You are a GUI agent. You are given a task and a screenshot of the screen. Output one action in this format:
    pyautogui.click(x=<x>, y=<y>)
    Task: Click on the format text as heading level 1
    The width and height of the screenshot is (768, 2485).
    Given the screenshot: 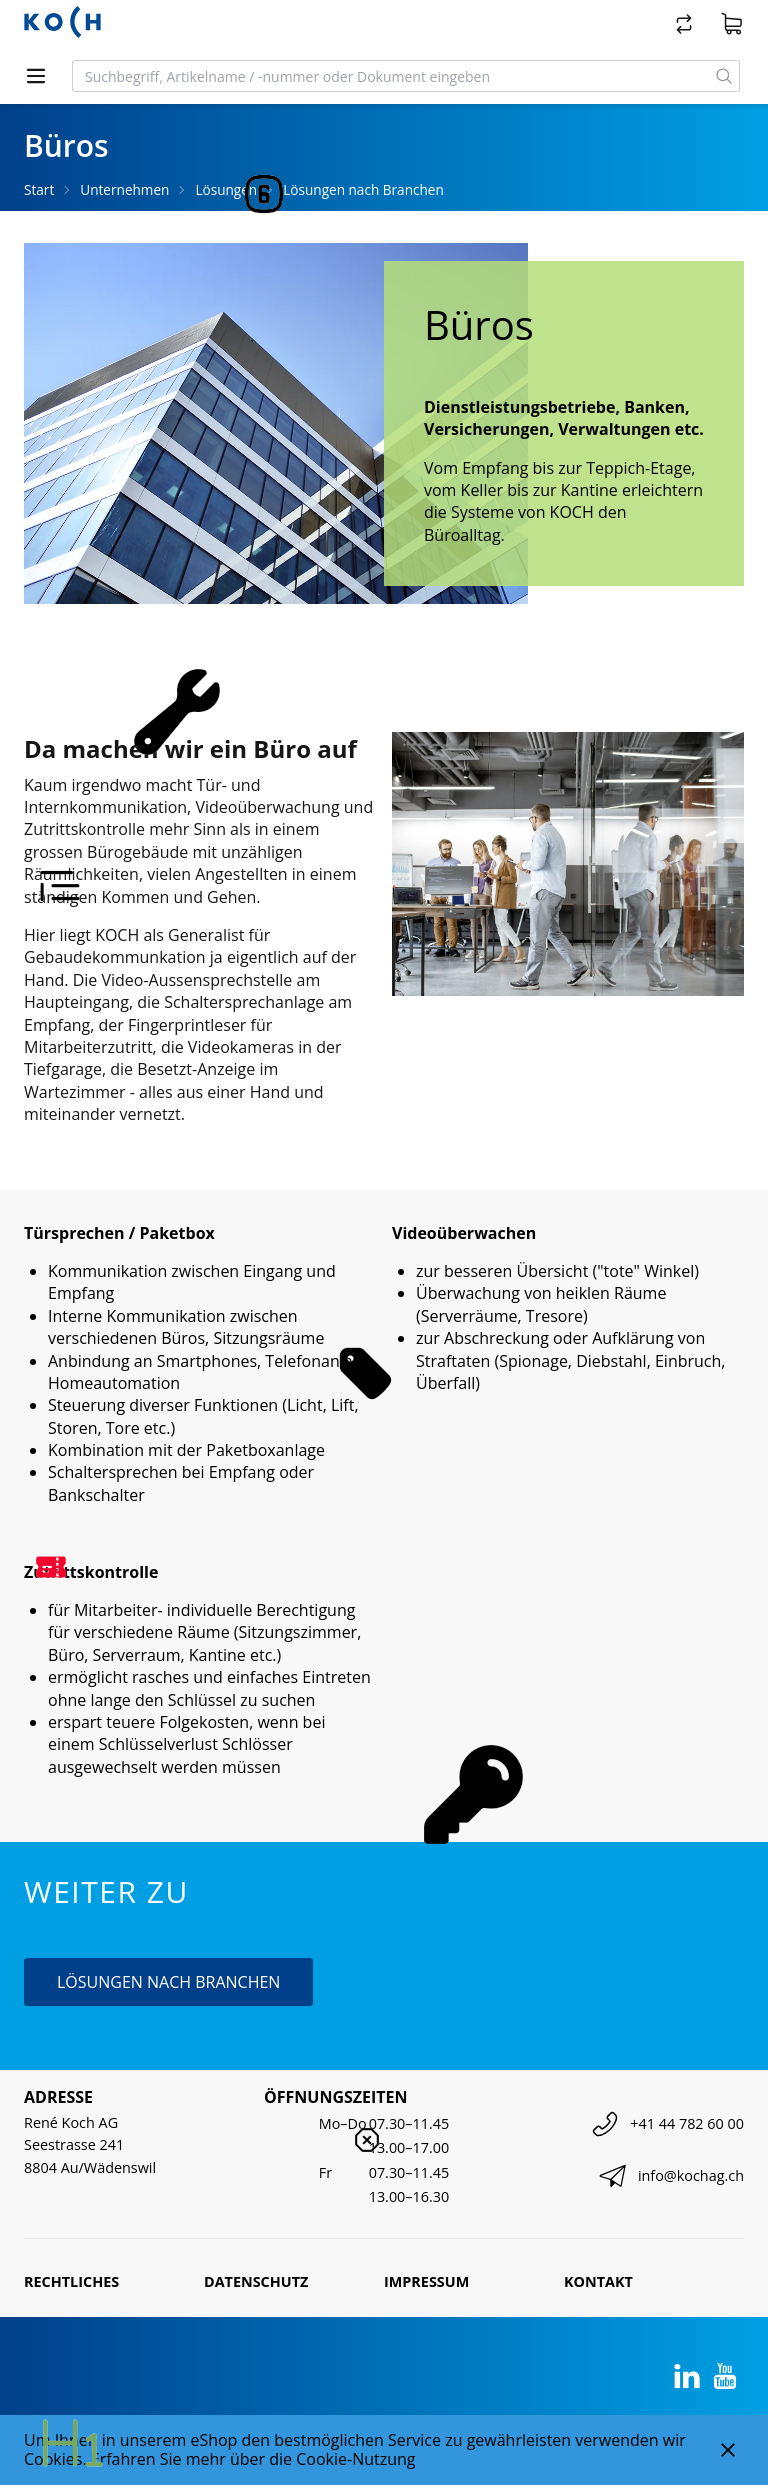 What is the action you would take?
    pyautogui.click(x=73, y=2443)
    